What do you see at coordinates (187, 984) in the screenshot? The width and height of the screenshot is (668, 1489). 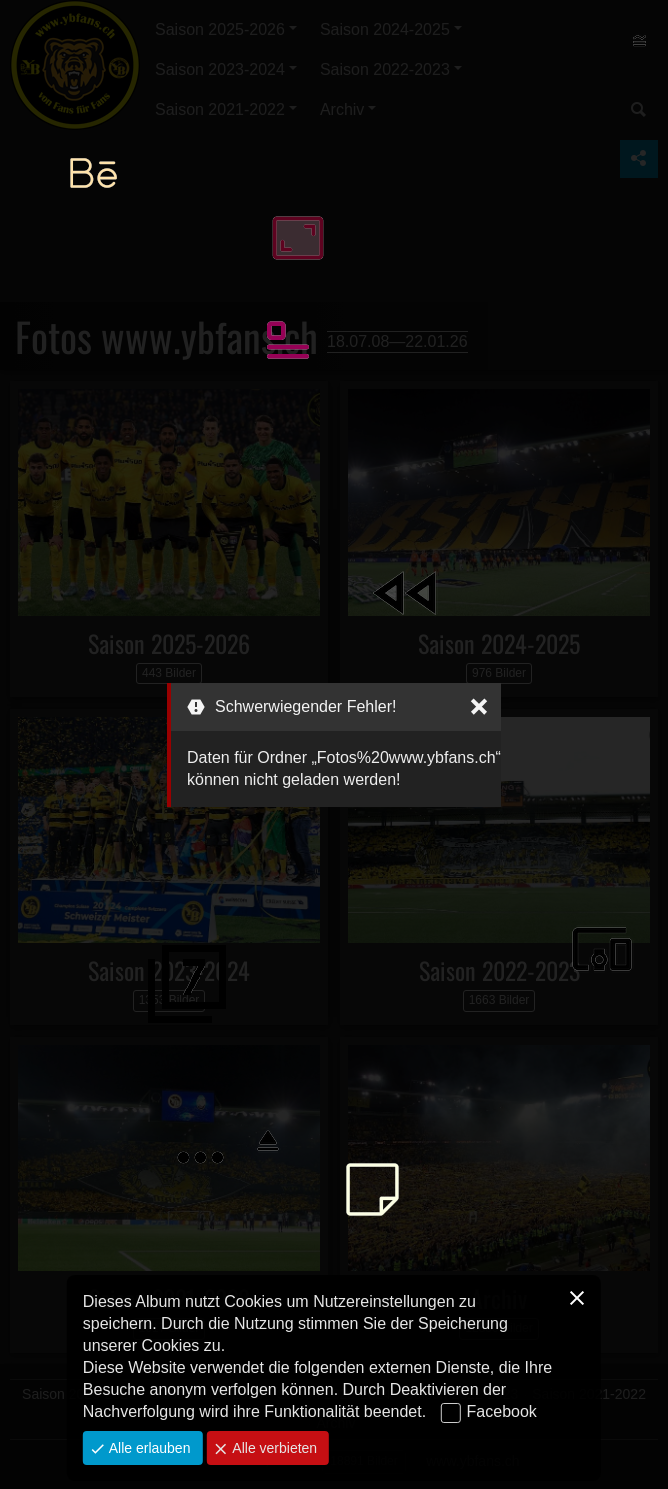 I see `indicates item 7 in a numbered series or filter` at bounding box center [187, 984].